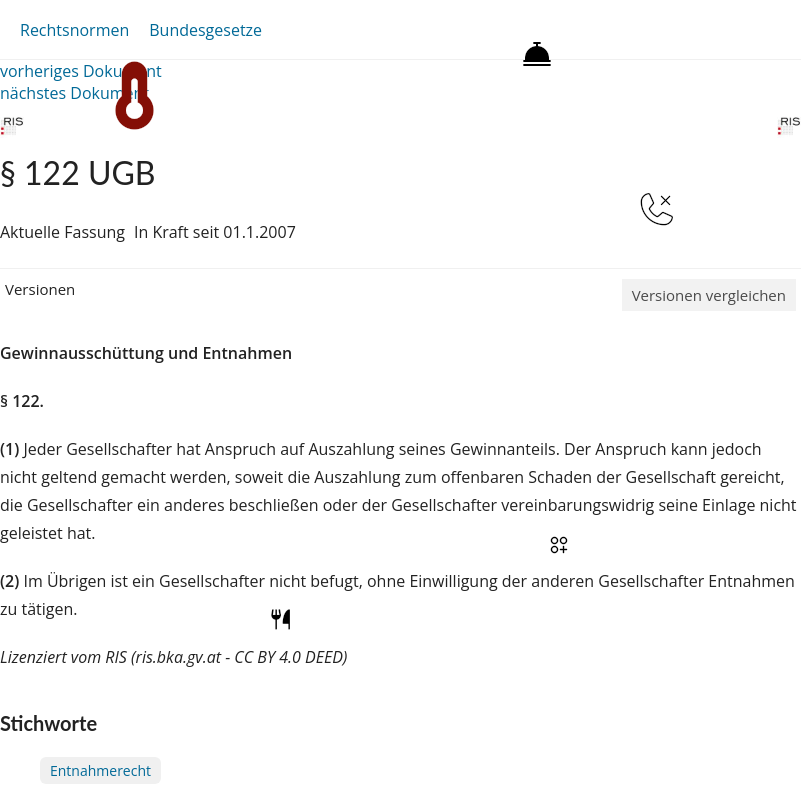 The height and width of the screenshot is (800, 801). Describe the element at coordinates (537, 55) in the screenshot. I see `request service or assistance` at that location.